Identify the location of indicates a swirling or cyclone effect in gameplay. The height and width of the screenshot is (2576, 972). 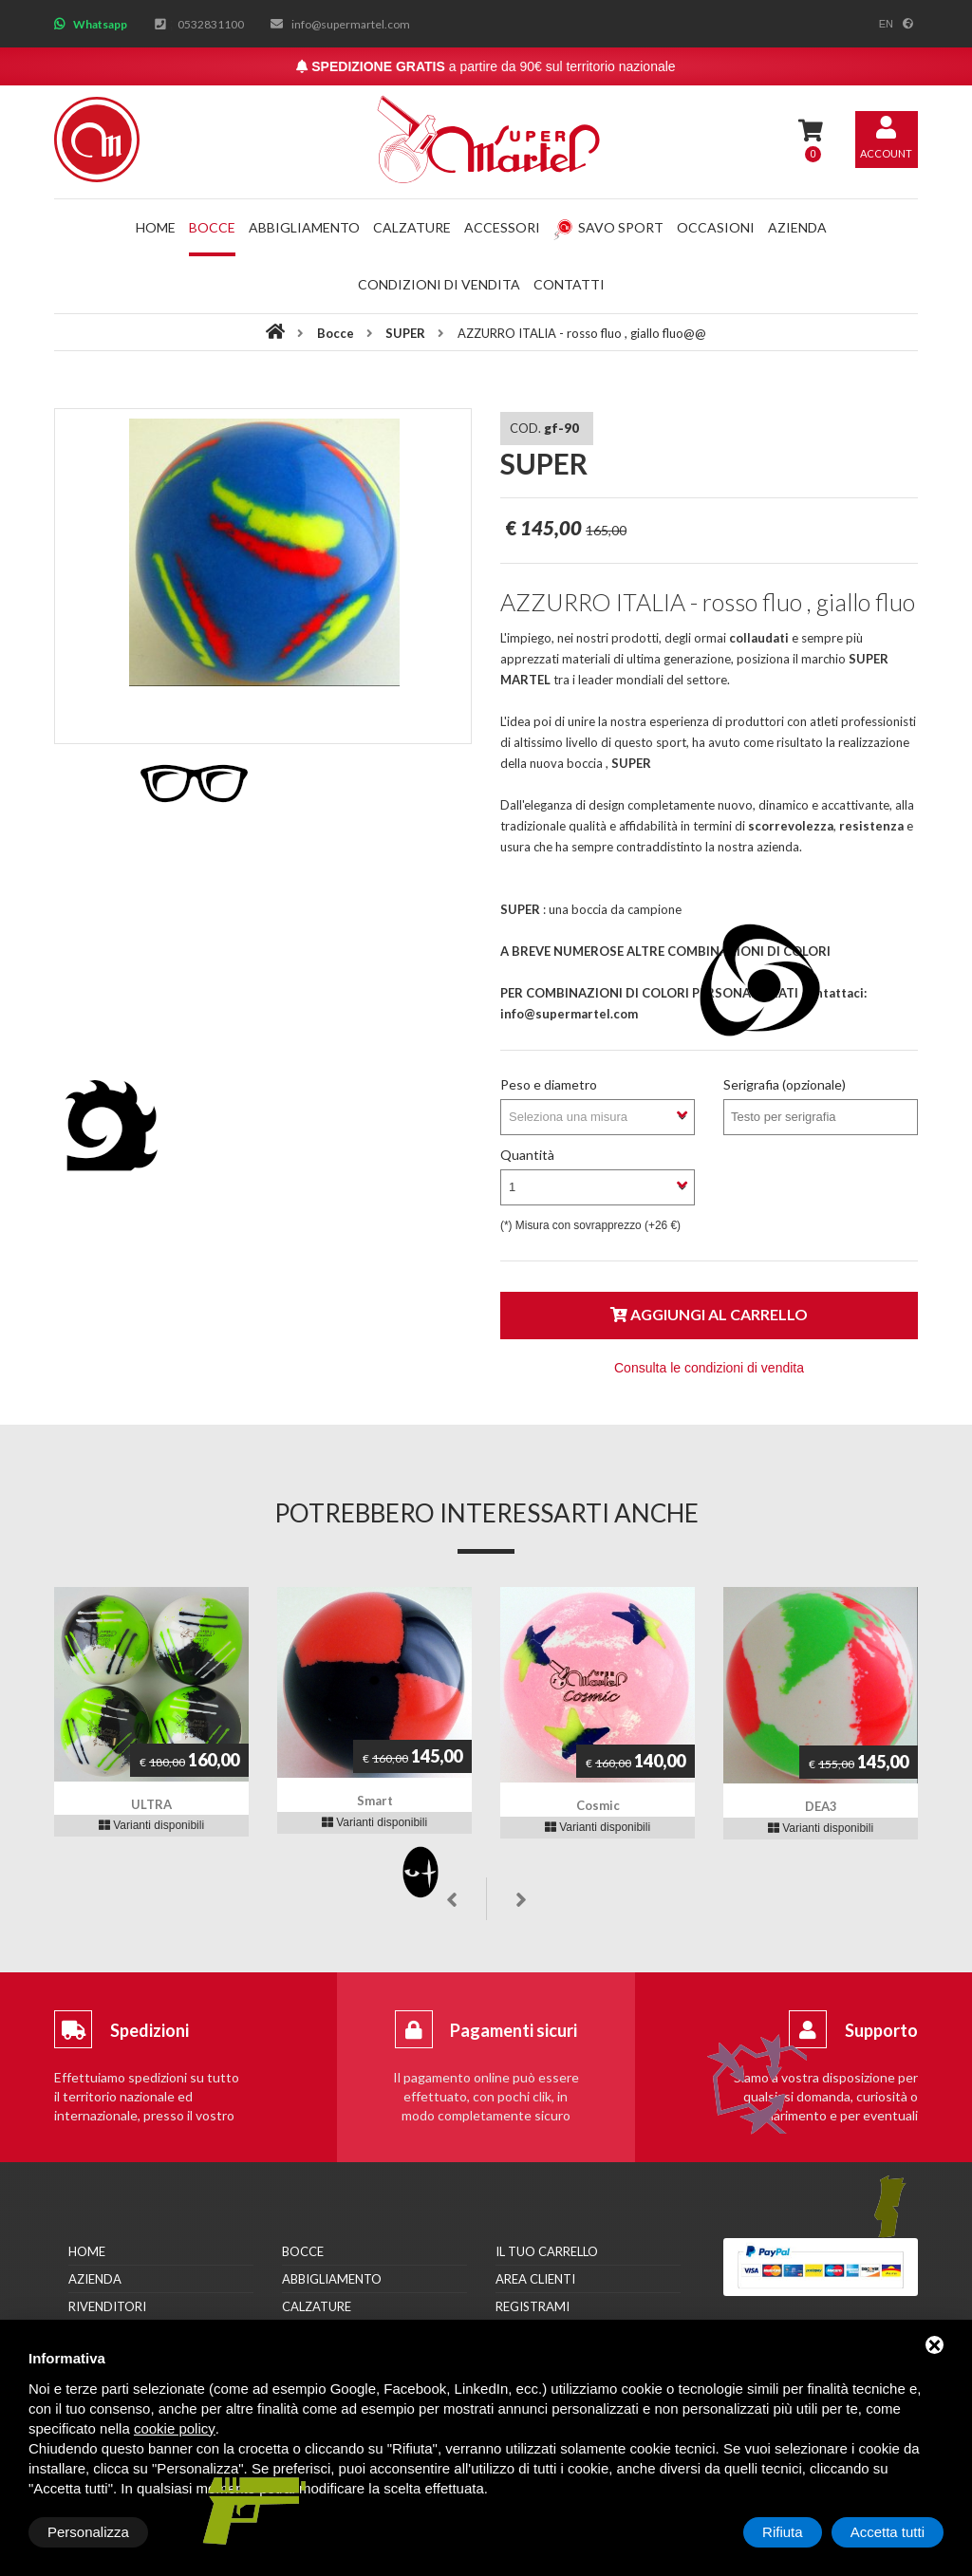
(758, 980).